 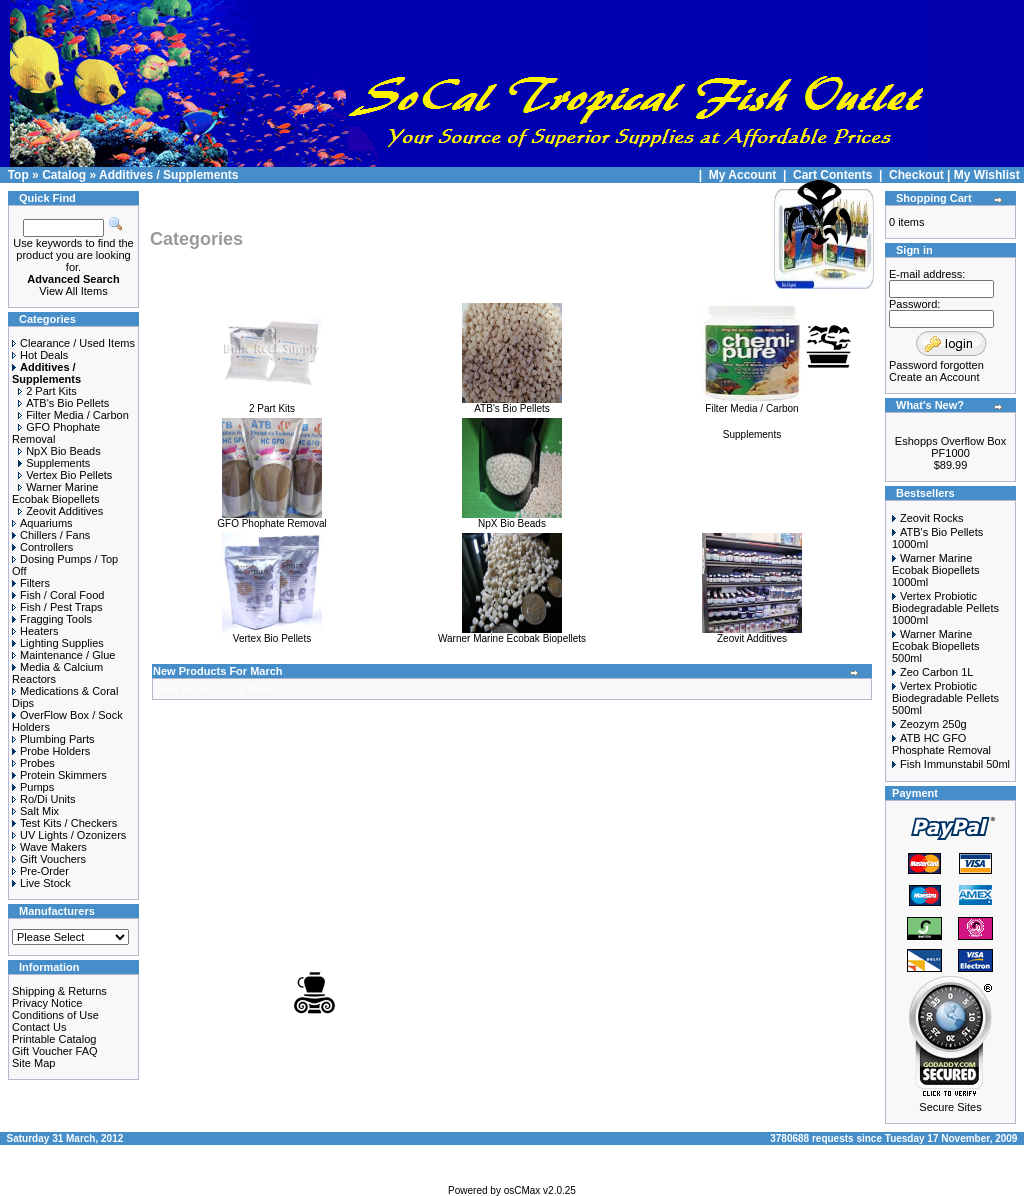 I want to click on access zen garden or meditation features, so click(x=828, y=346).